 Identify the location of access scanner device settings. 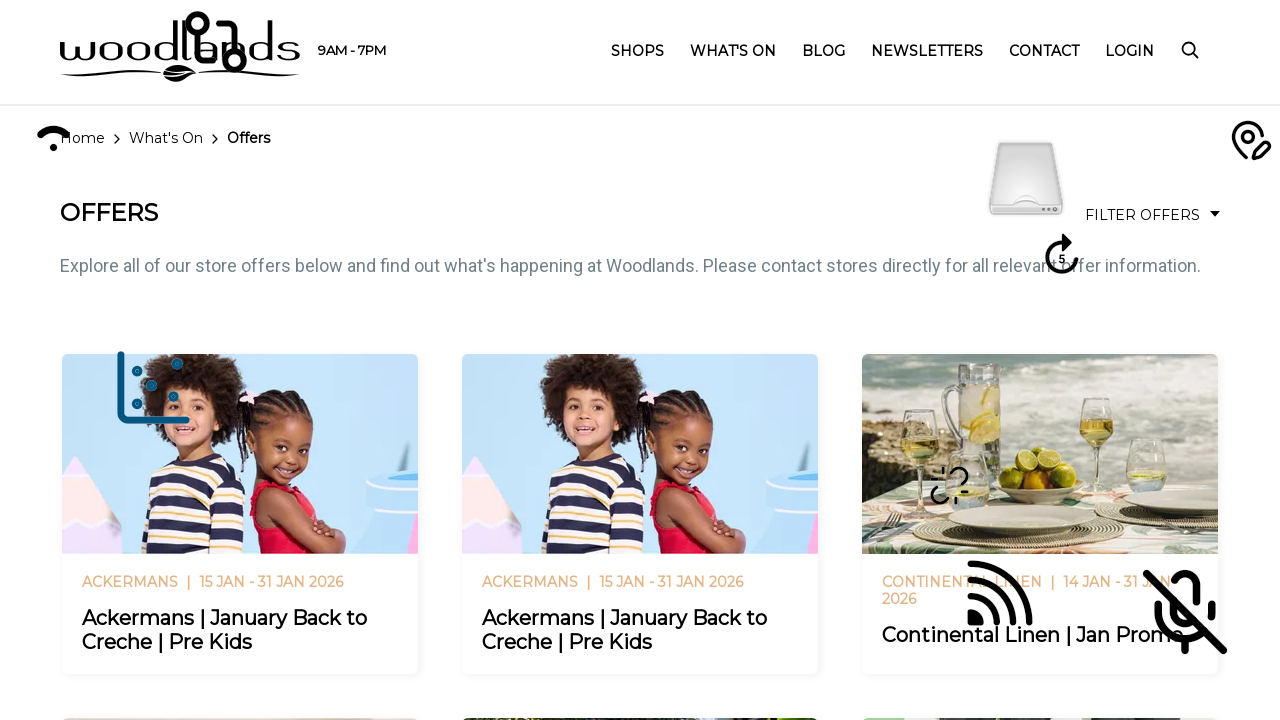
(1026, 179).